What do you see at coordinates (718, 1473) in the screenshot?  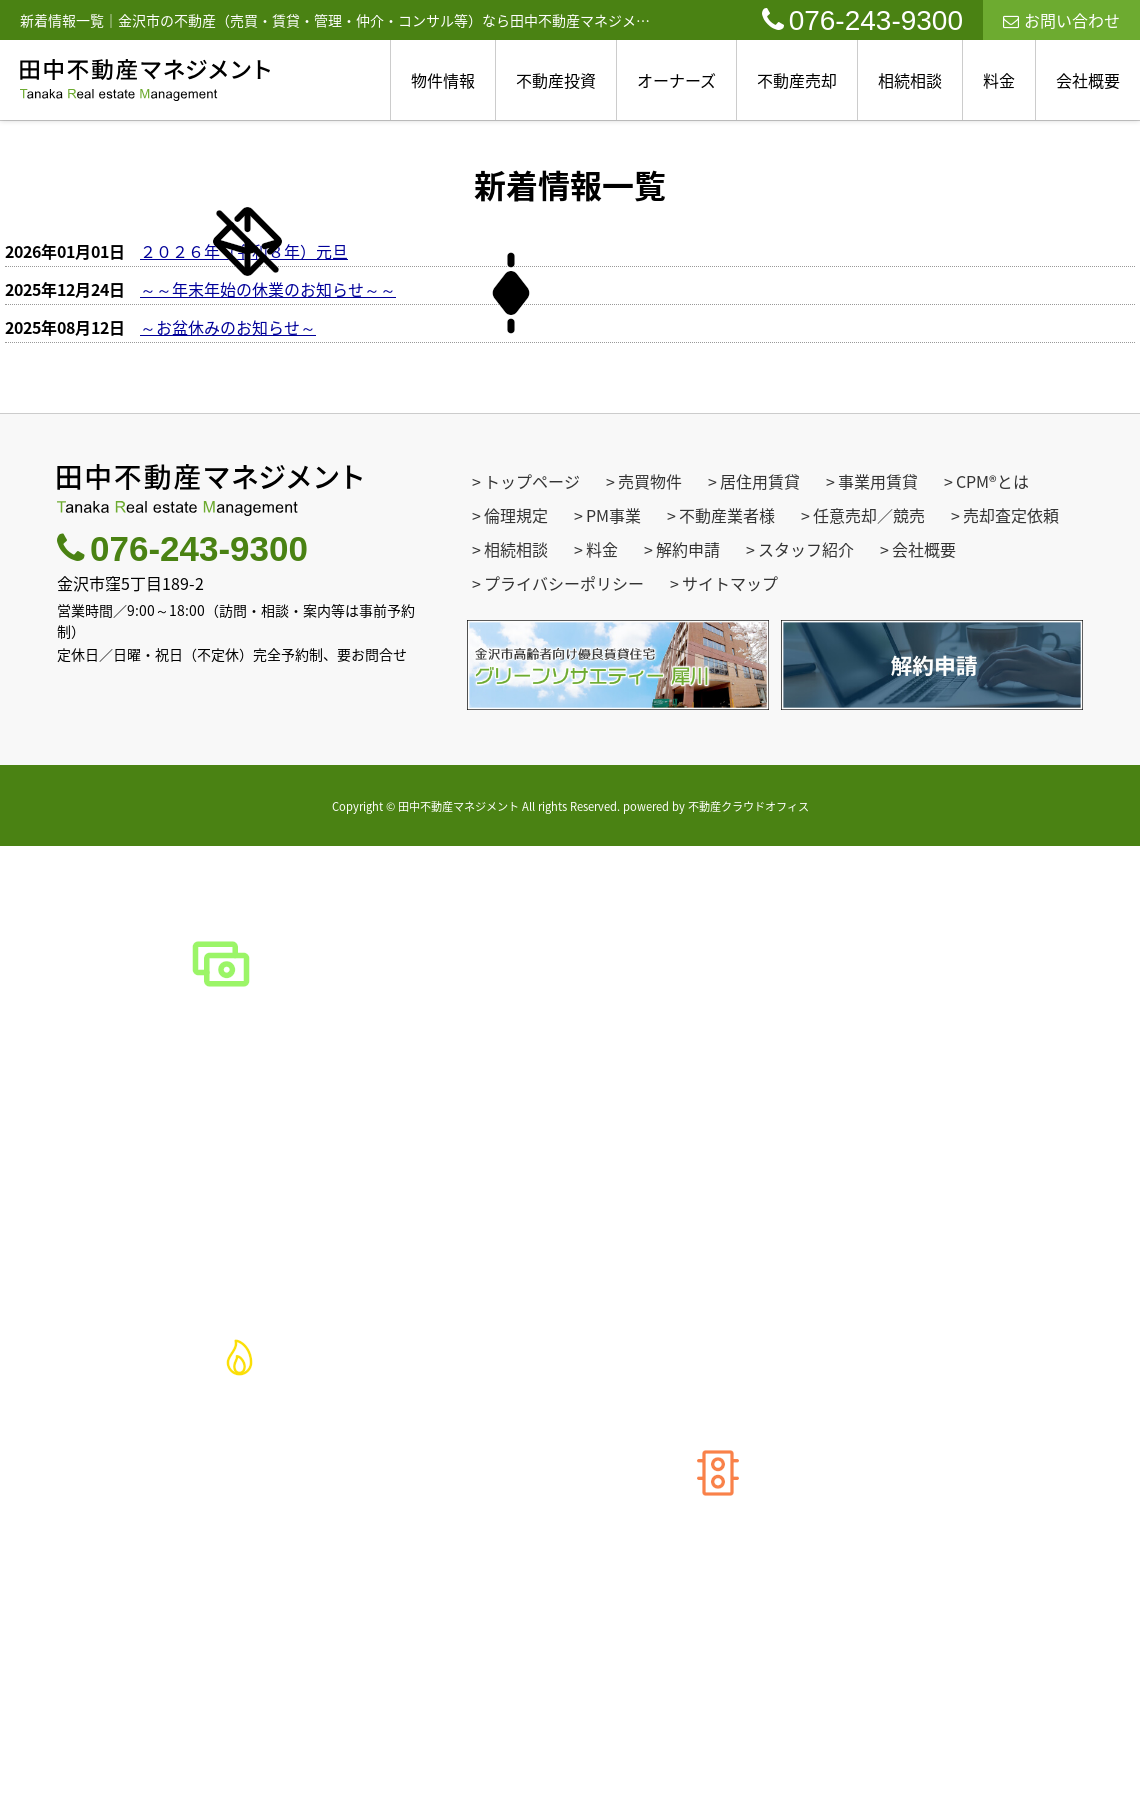 I see `view traffic conditions` at bounding box center [718, 1473].